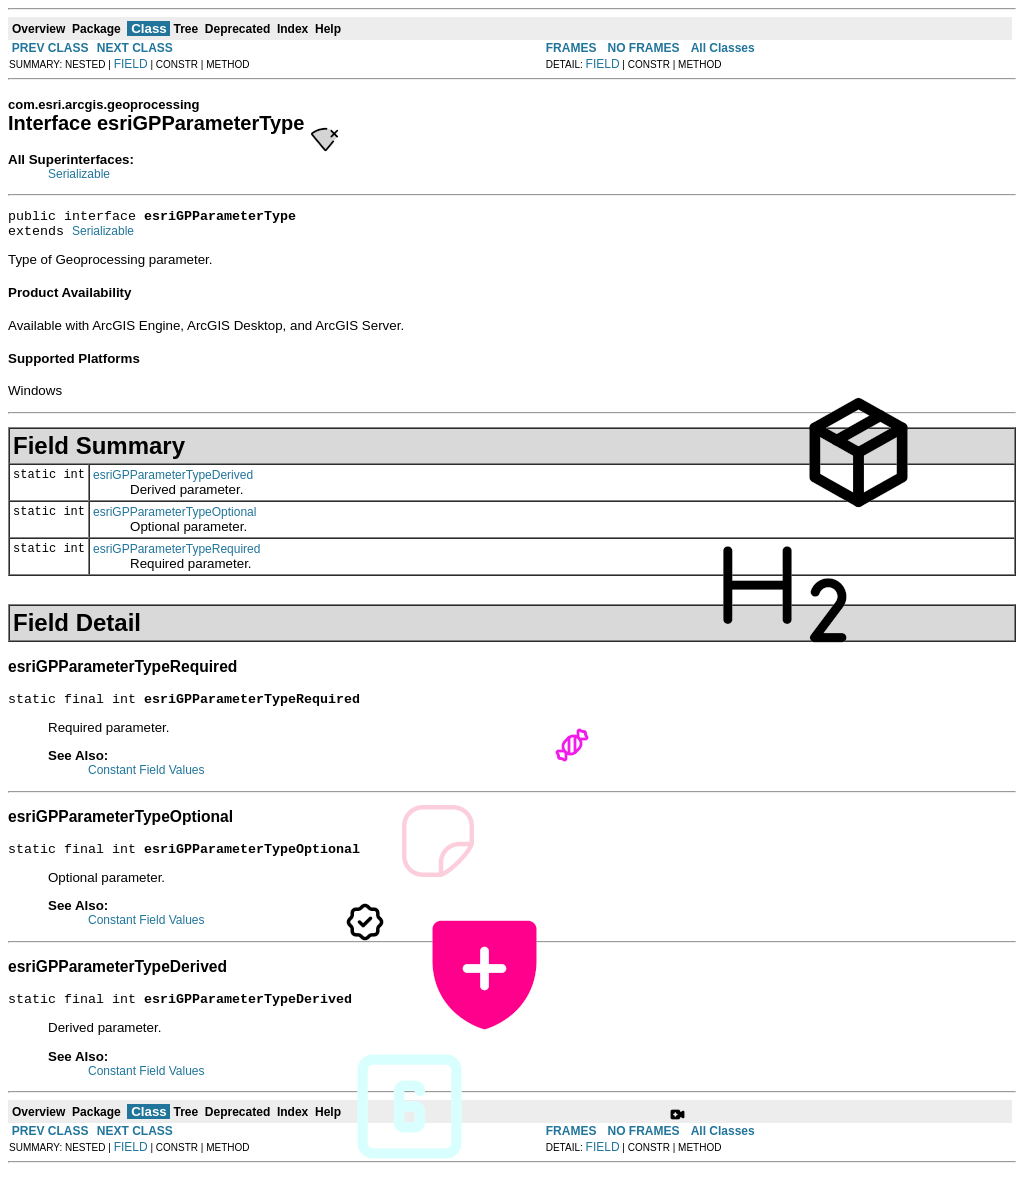 The image size is (1024, 1186). I want to click on wifi connection unavailable or disconnected, so click(325, 139).